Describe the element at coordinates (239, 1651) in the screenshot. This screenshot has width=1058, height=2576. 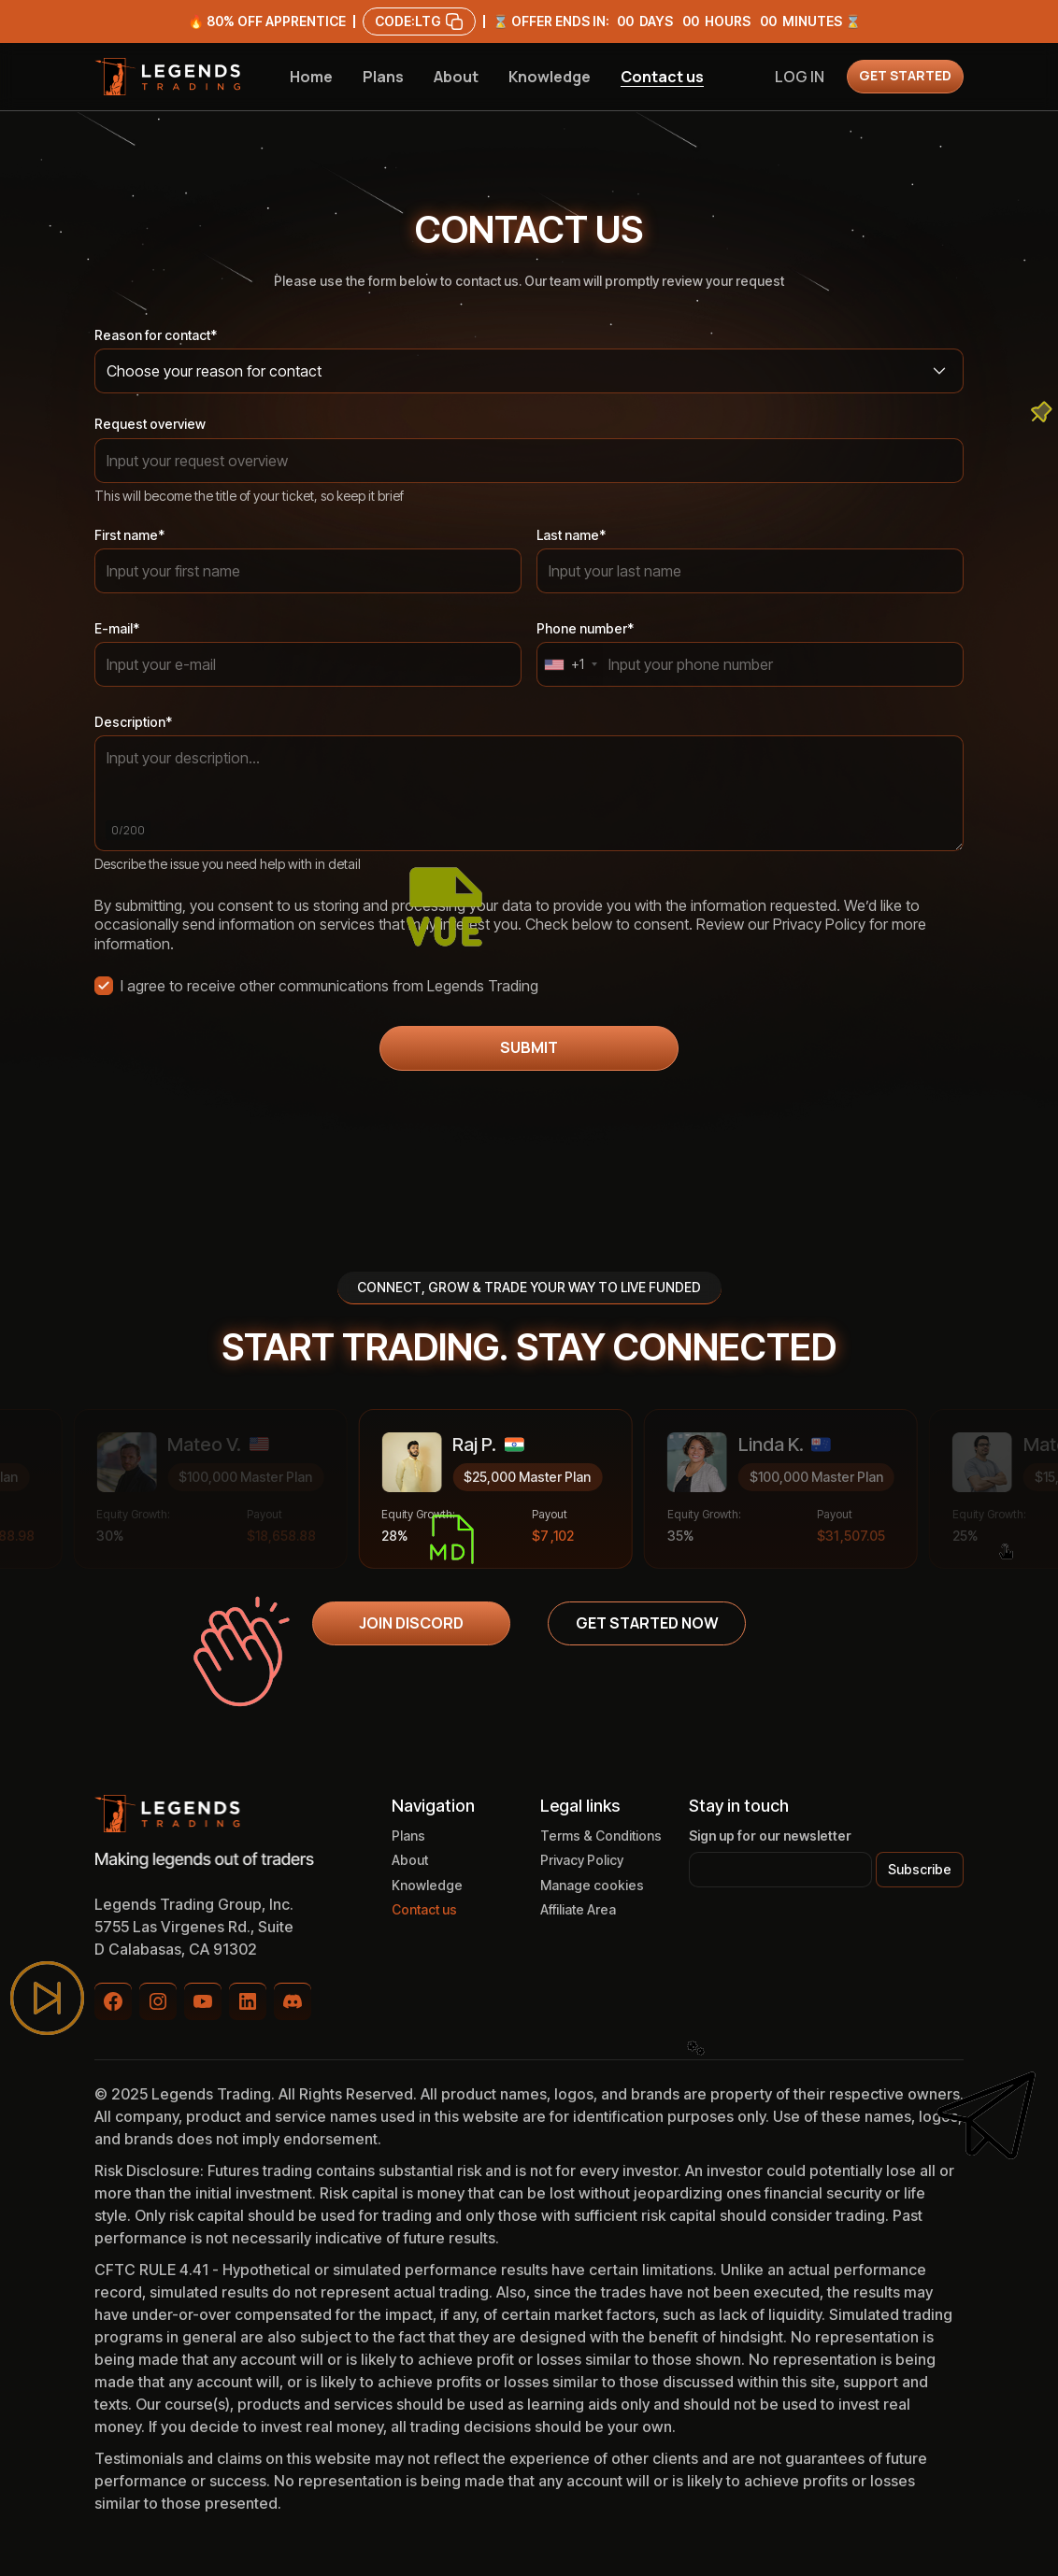
I see `applaud or show appreciation for content` at that location.